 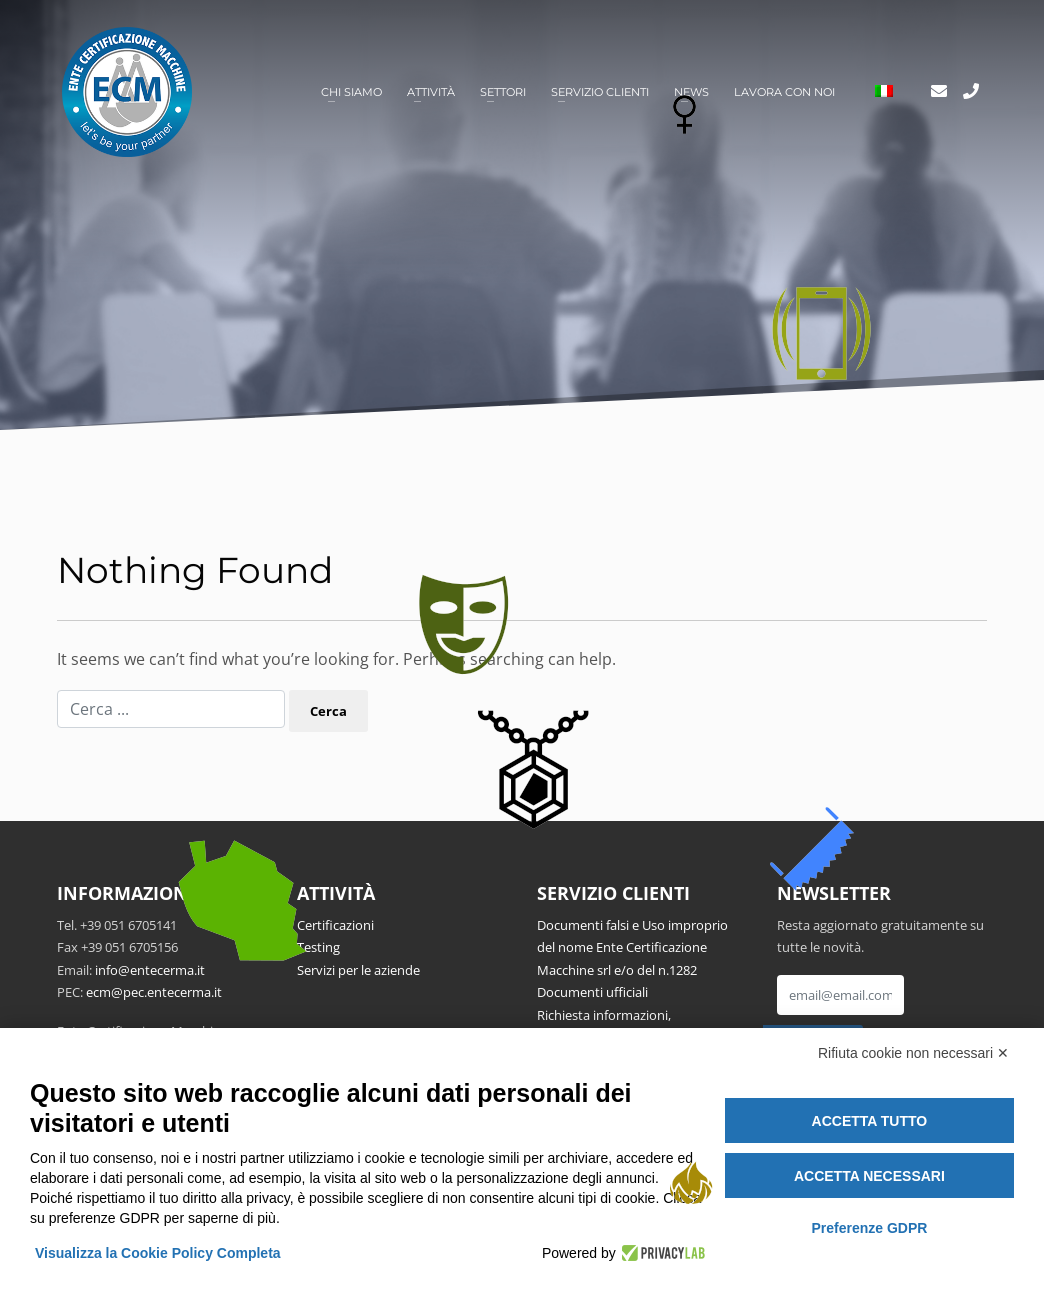 What do you see at coordinates (534, 769) in the screenshot?
I see `view jewelry or accessories inventory` at bounding box center [534, 769].